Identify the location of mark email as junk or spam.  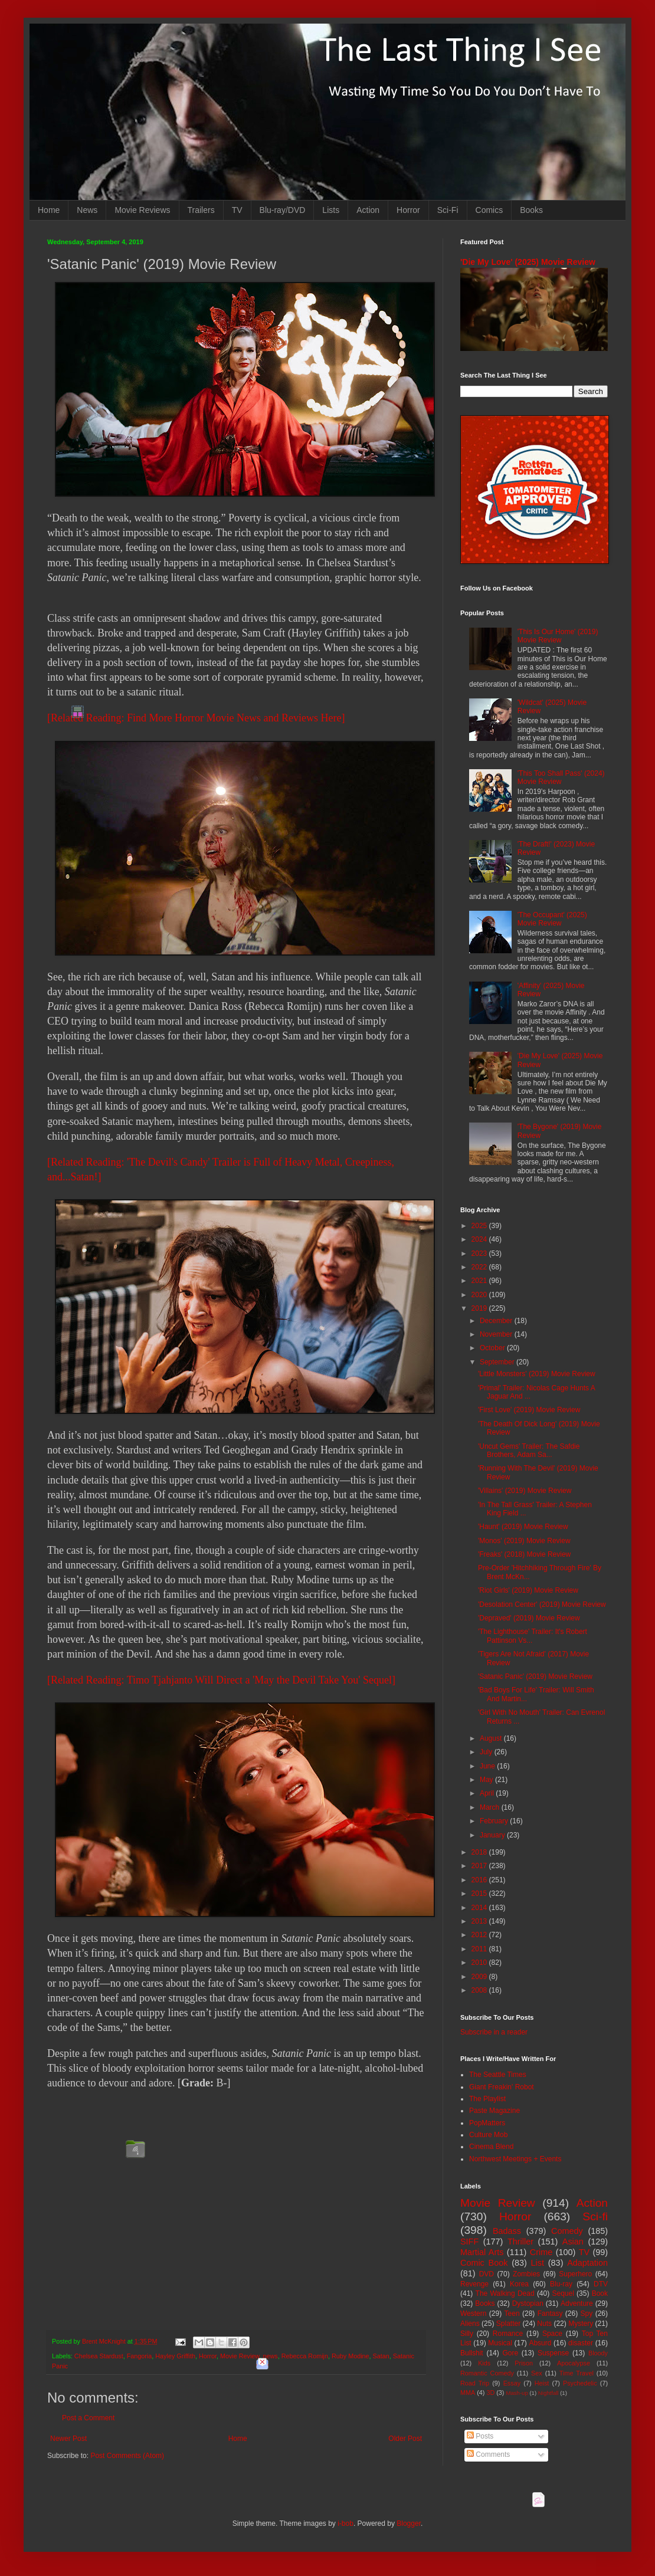
(262, 2364).